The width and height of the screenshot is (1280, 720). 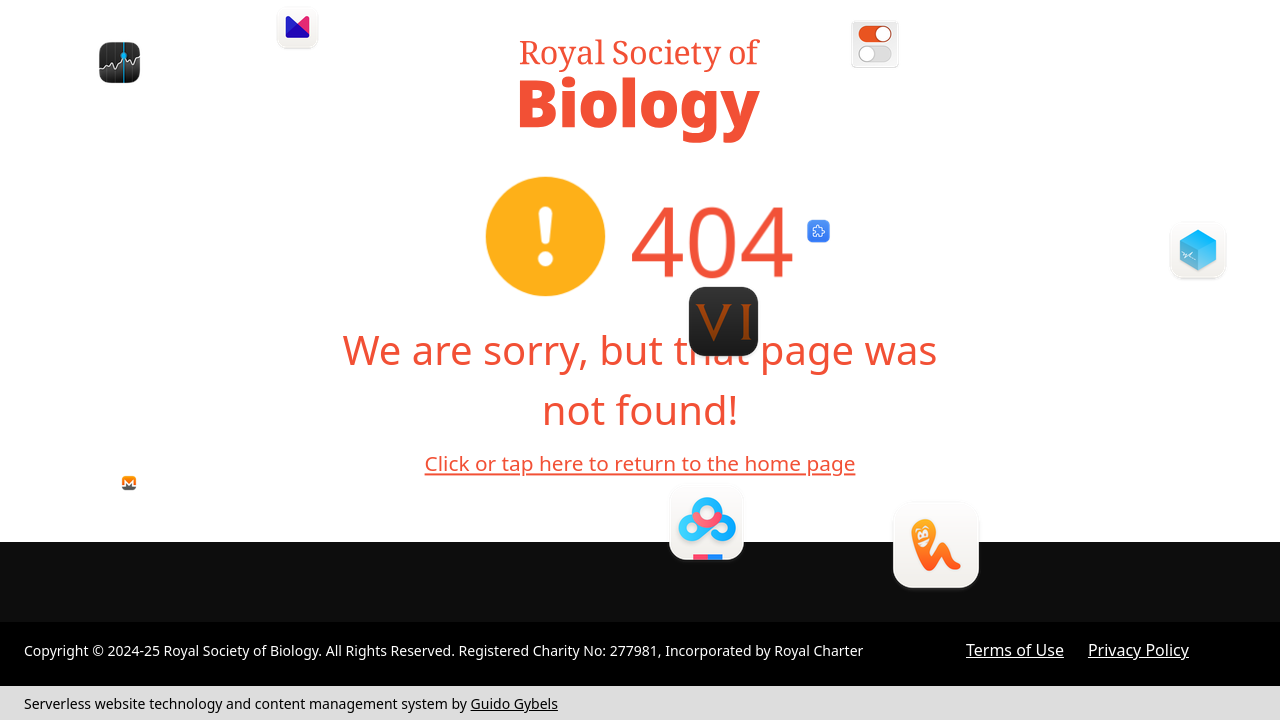 I want to click on open the Monero cryptocurrency wallet app, so click(x=129, y=483).